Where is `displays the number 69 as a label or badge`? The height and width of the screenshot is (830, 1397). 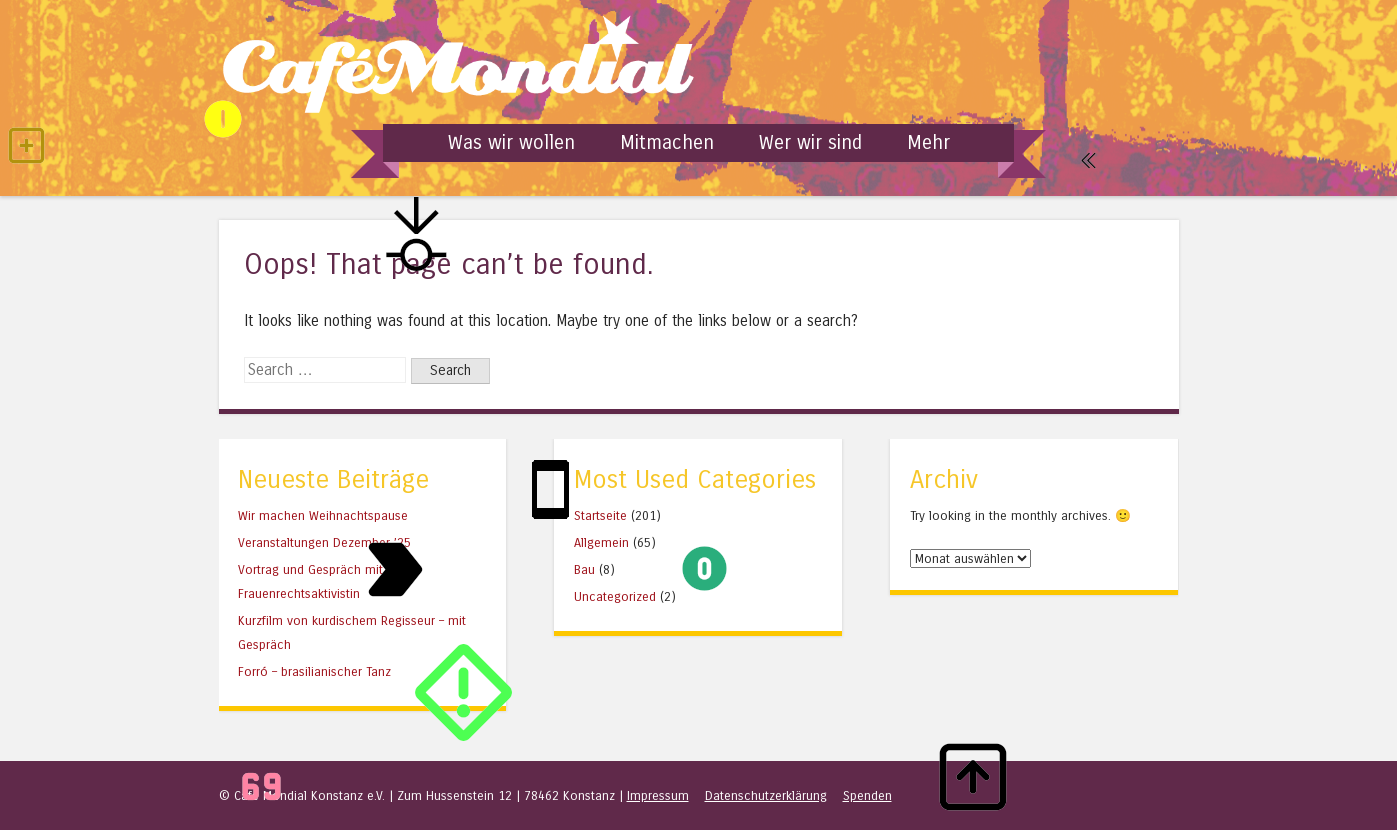 displays the number 69 as a label or badge is located at coordinates (261, 786).